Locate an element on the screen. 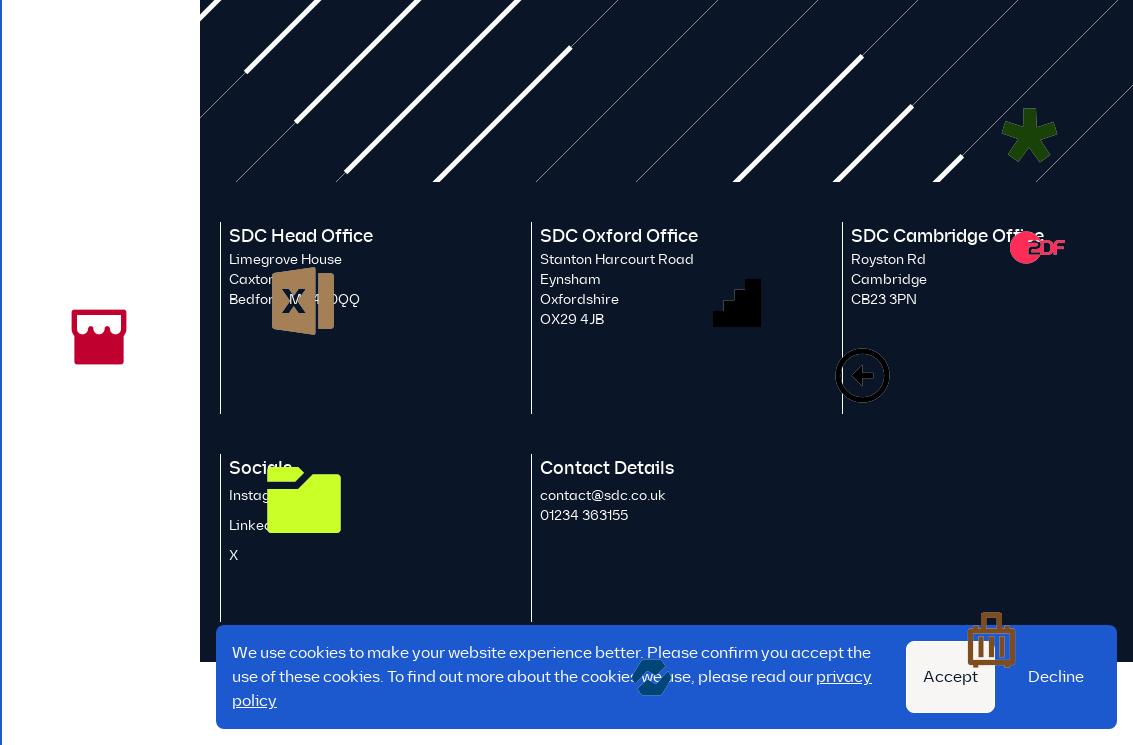 The height and width of the screenshot is (745, 1133). go back to the previous screen is located at coordinates (862, 375).